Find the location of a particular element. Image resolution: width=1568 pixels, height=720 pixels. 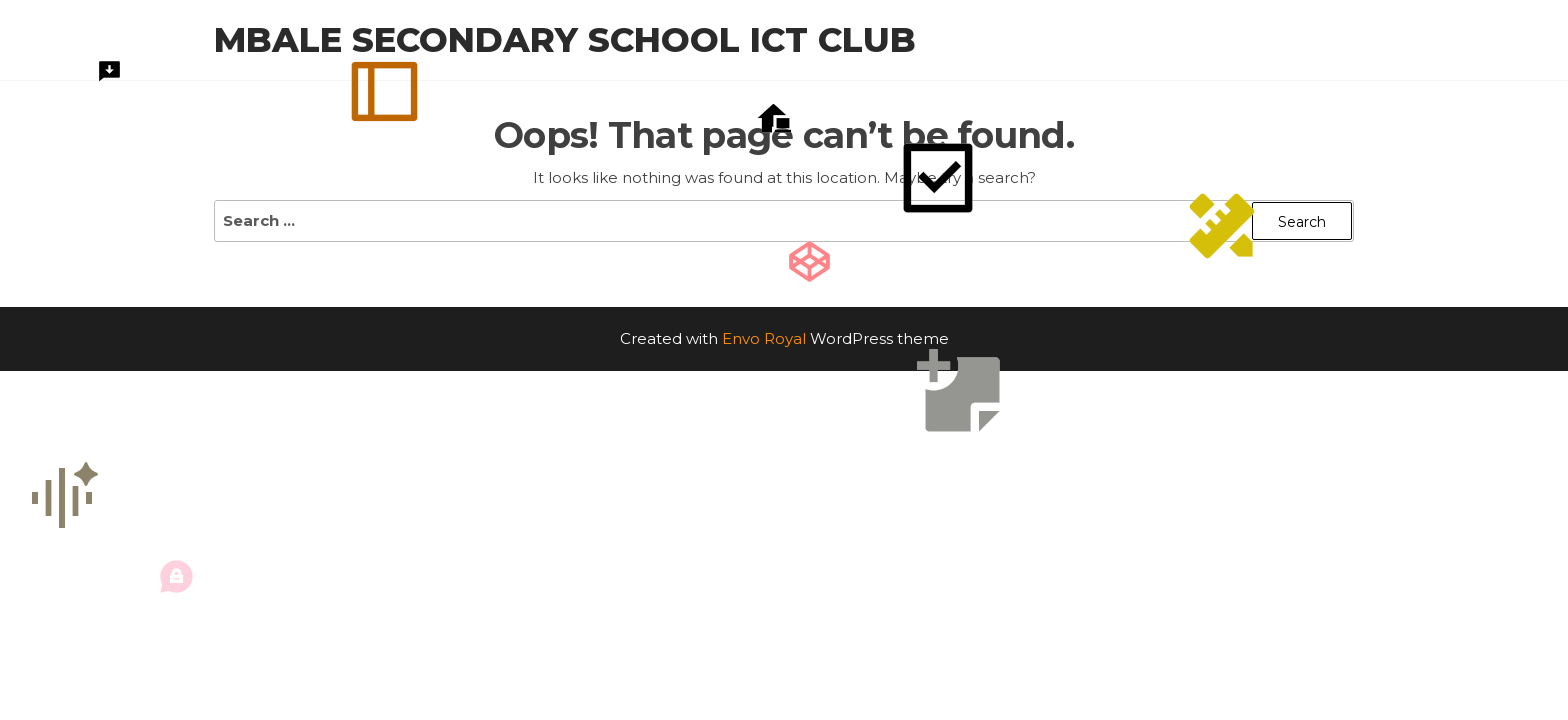

access design tools is located at coordinates (1222, 226).